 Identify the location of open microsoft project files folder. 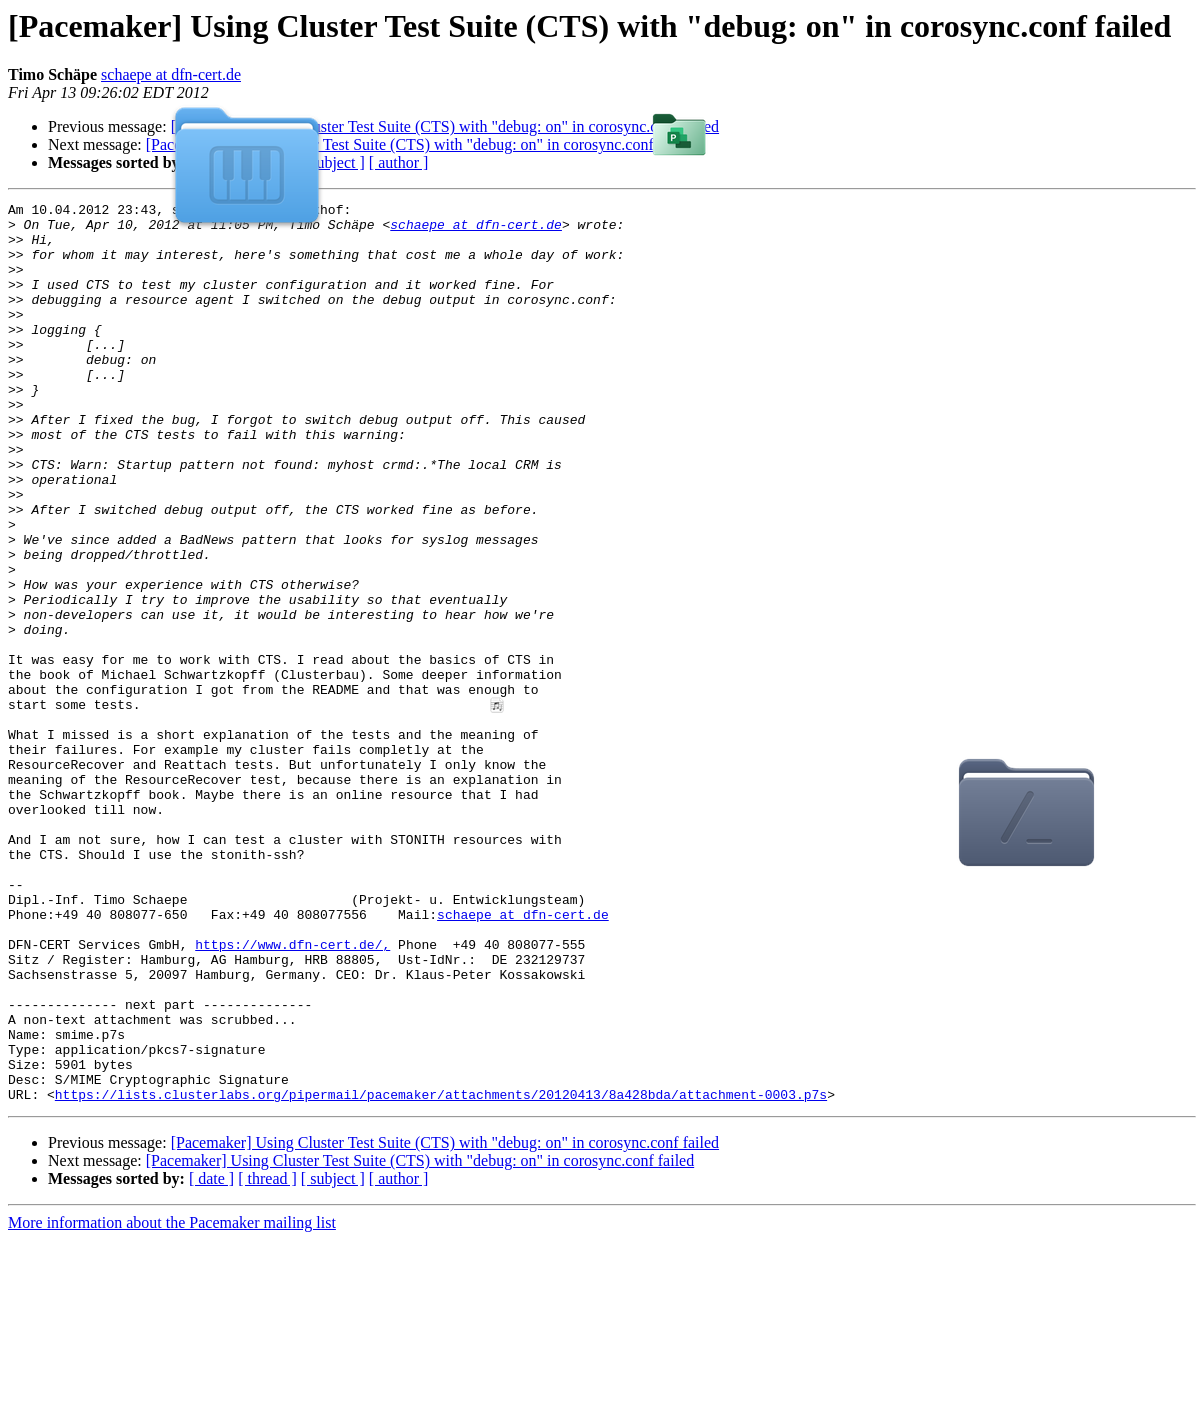
(679, 136).